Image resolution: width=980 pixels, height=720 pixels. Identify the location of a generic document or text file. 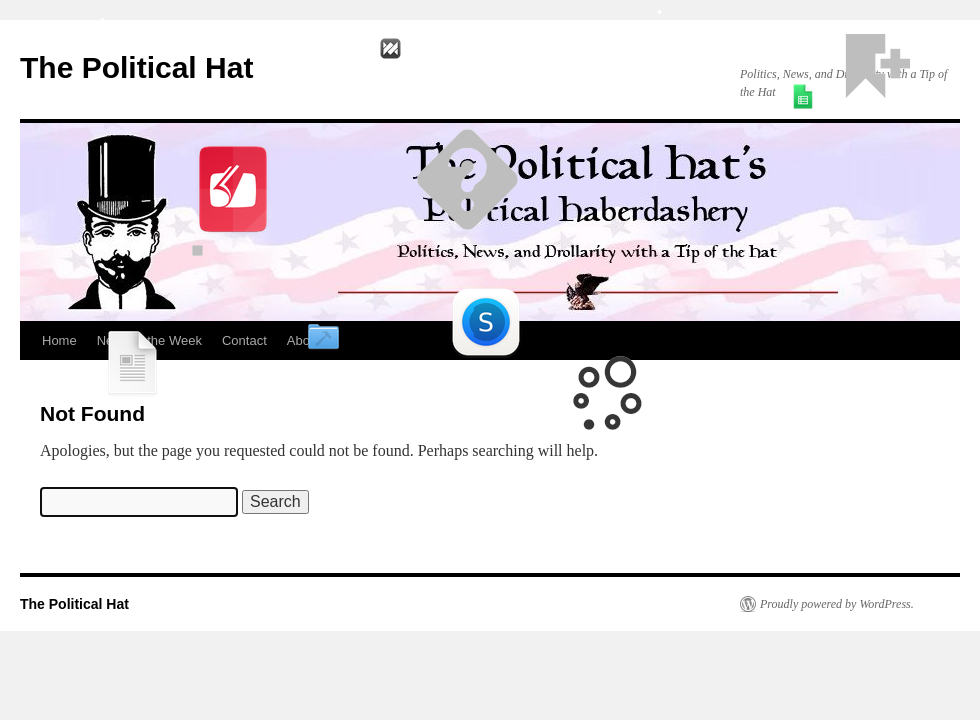
(132, 363).